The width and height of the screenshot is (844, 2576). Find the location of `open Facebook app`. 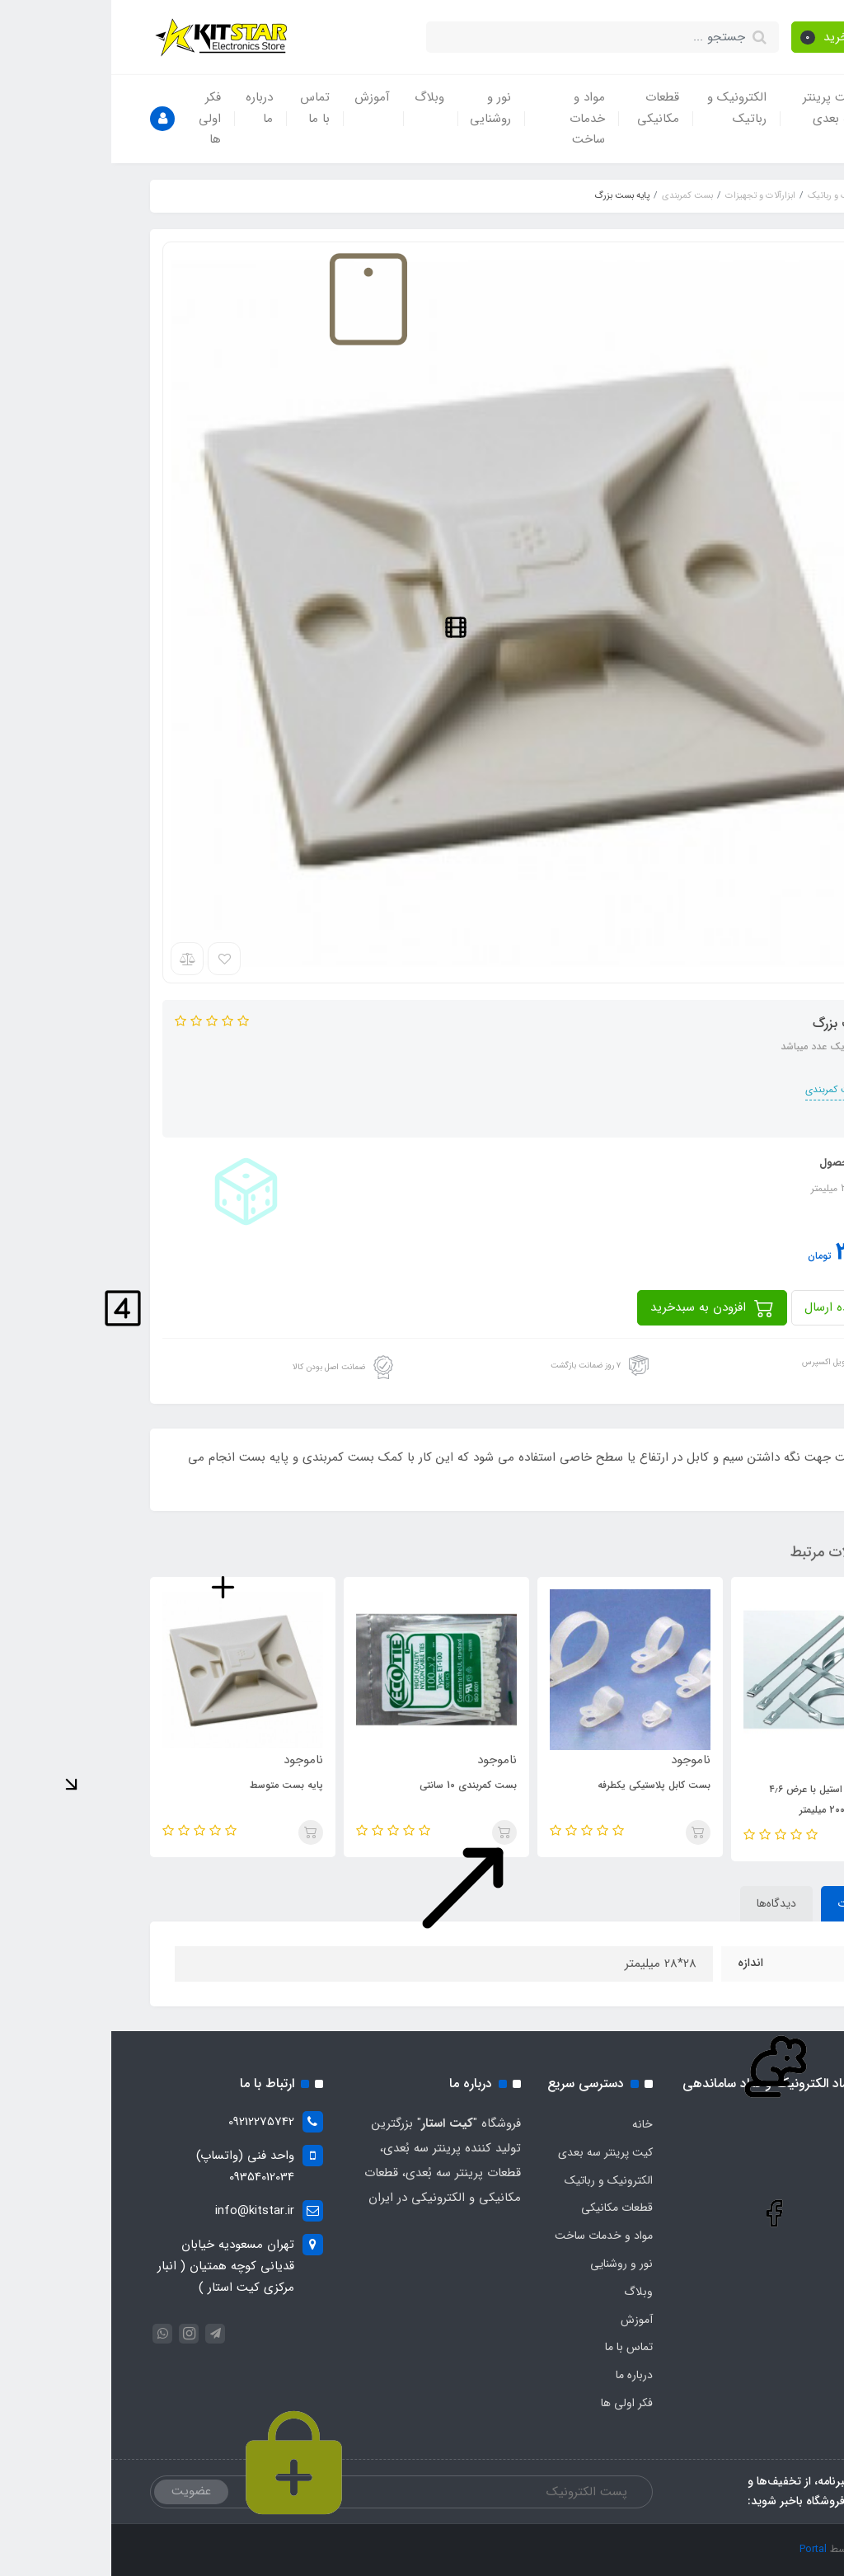

open Facebook app is located at coordinates (774, 2213).